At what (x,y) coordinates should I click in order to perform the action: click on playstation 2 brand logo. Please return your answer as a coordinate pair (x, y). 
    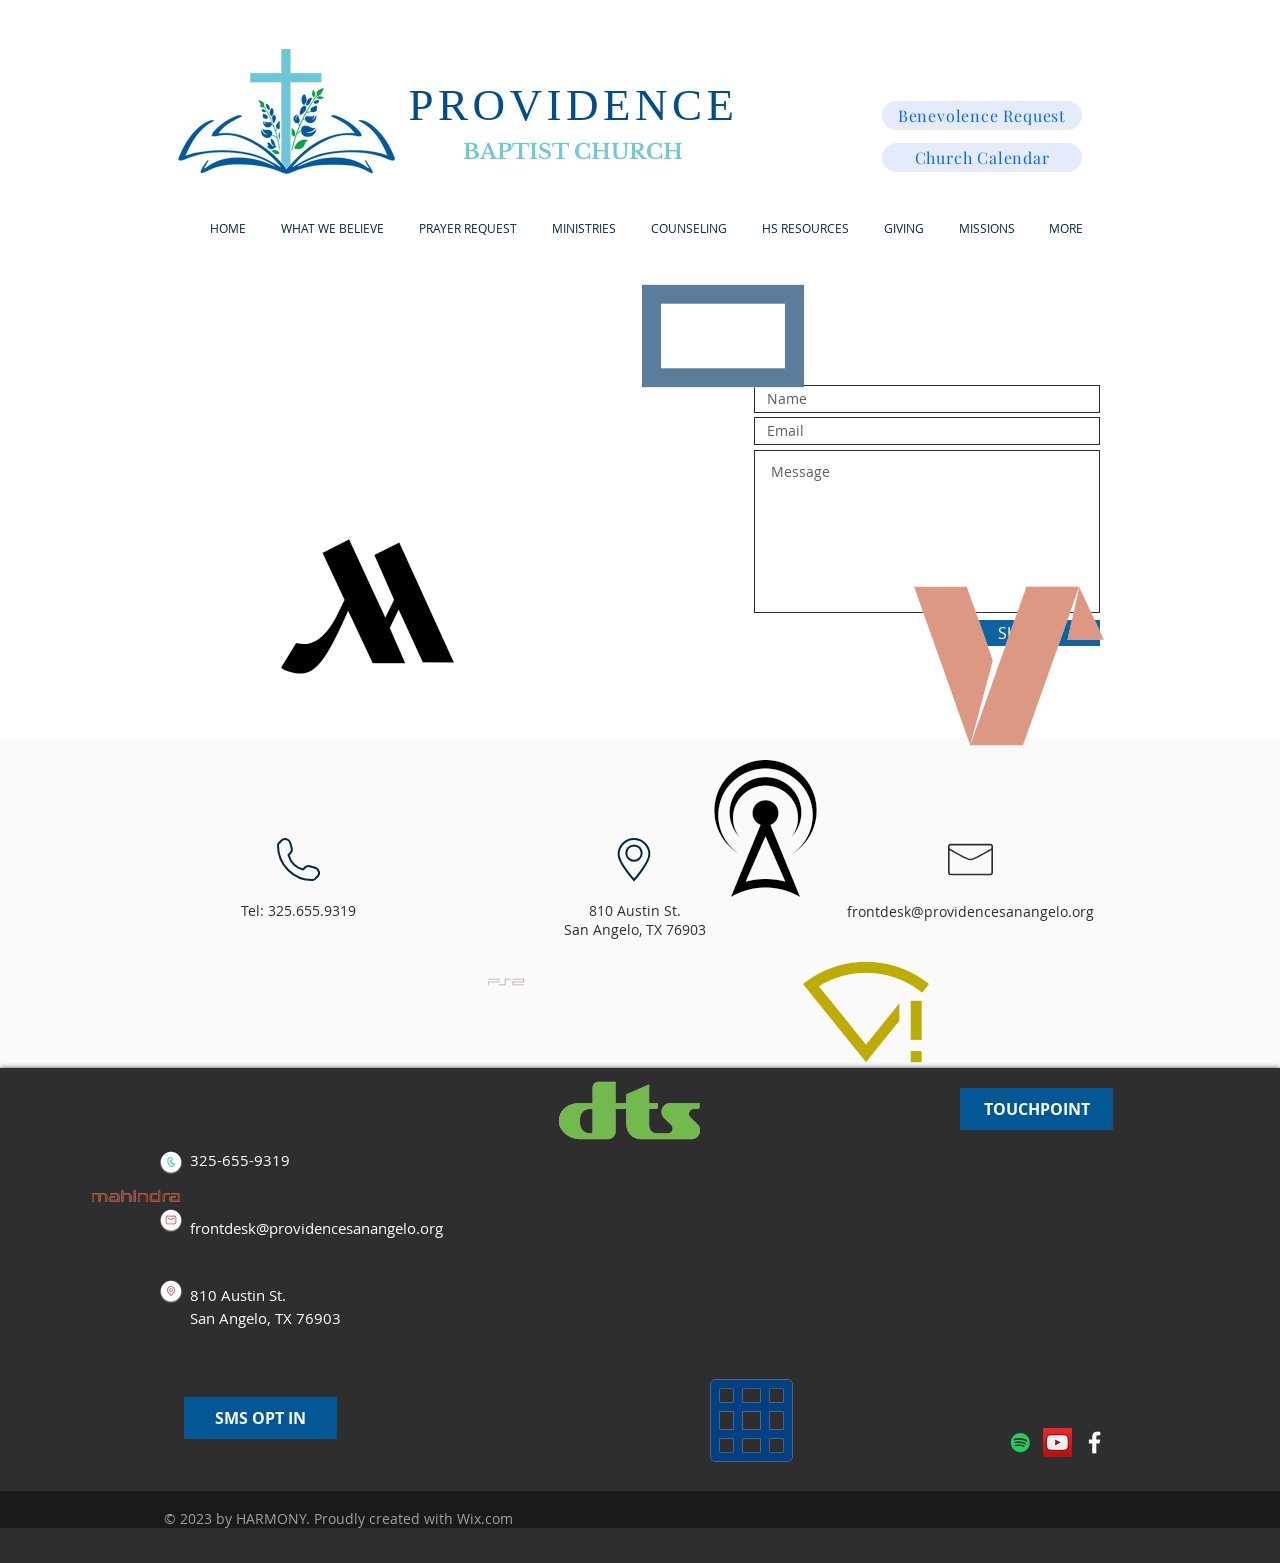
    Looking at the image, I should click on (506, 982).